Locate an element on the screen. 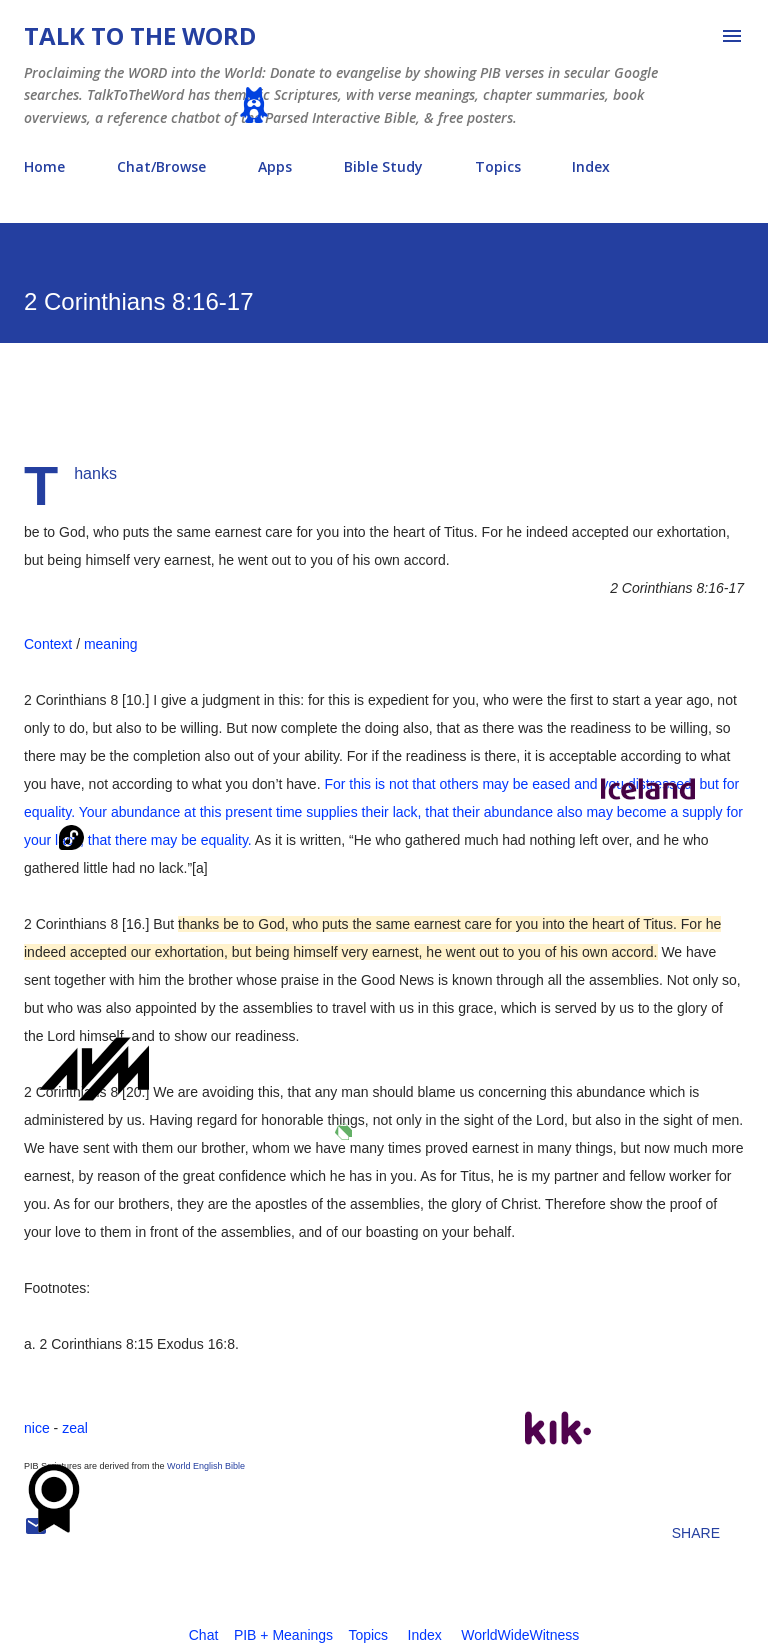  link to or open ameba account is located at coordinates (254, 105).